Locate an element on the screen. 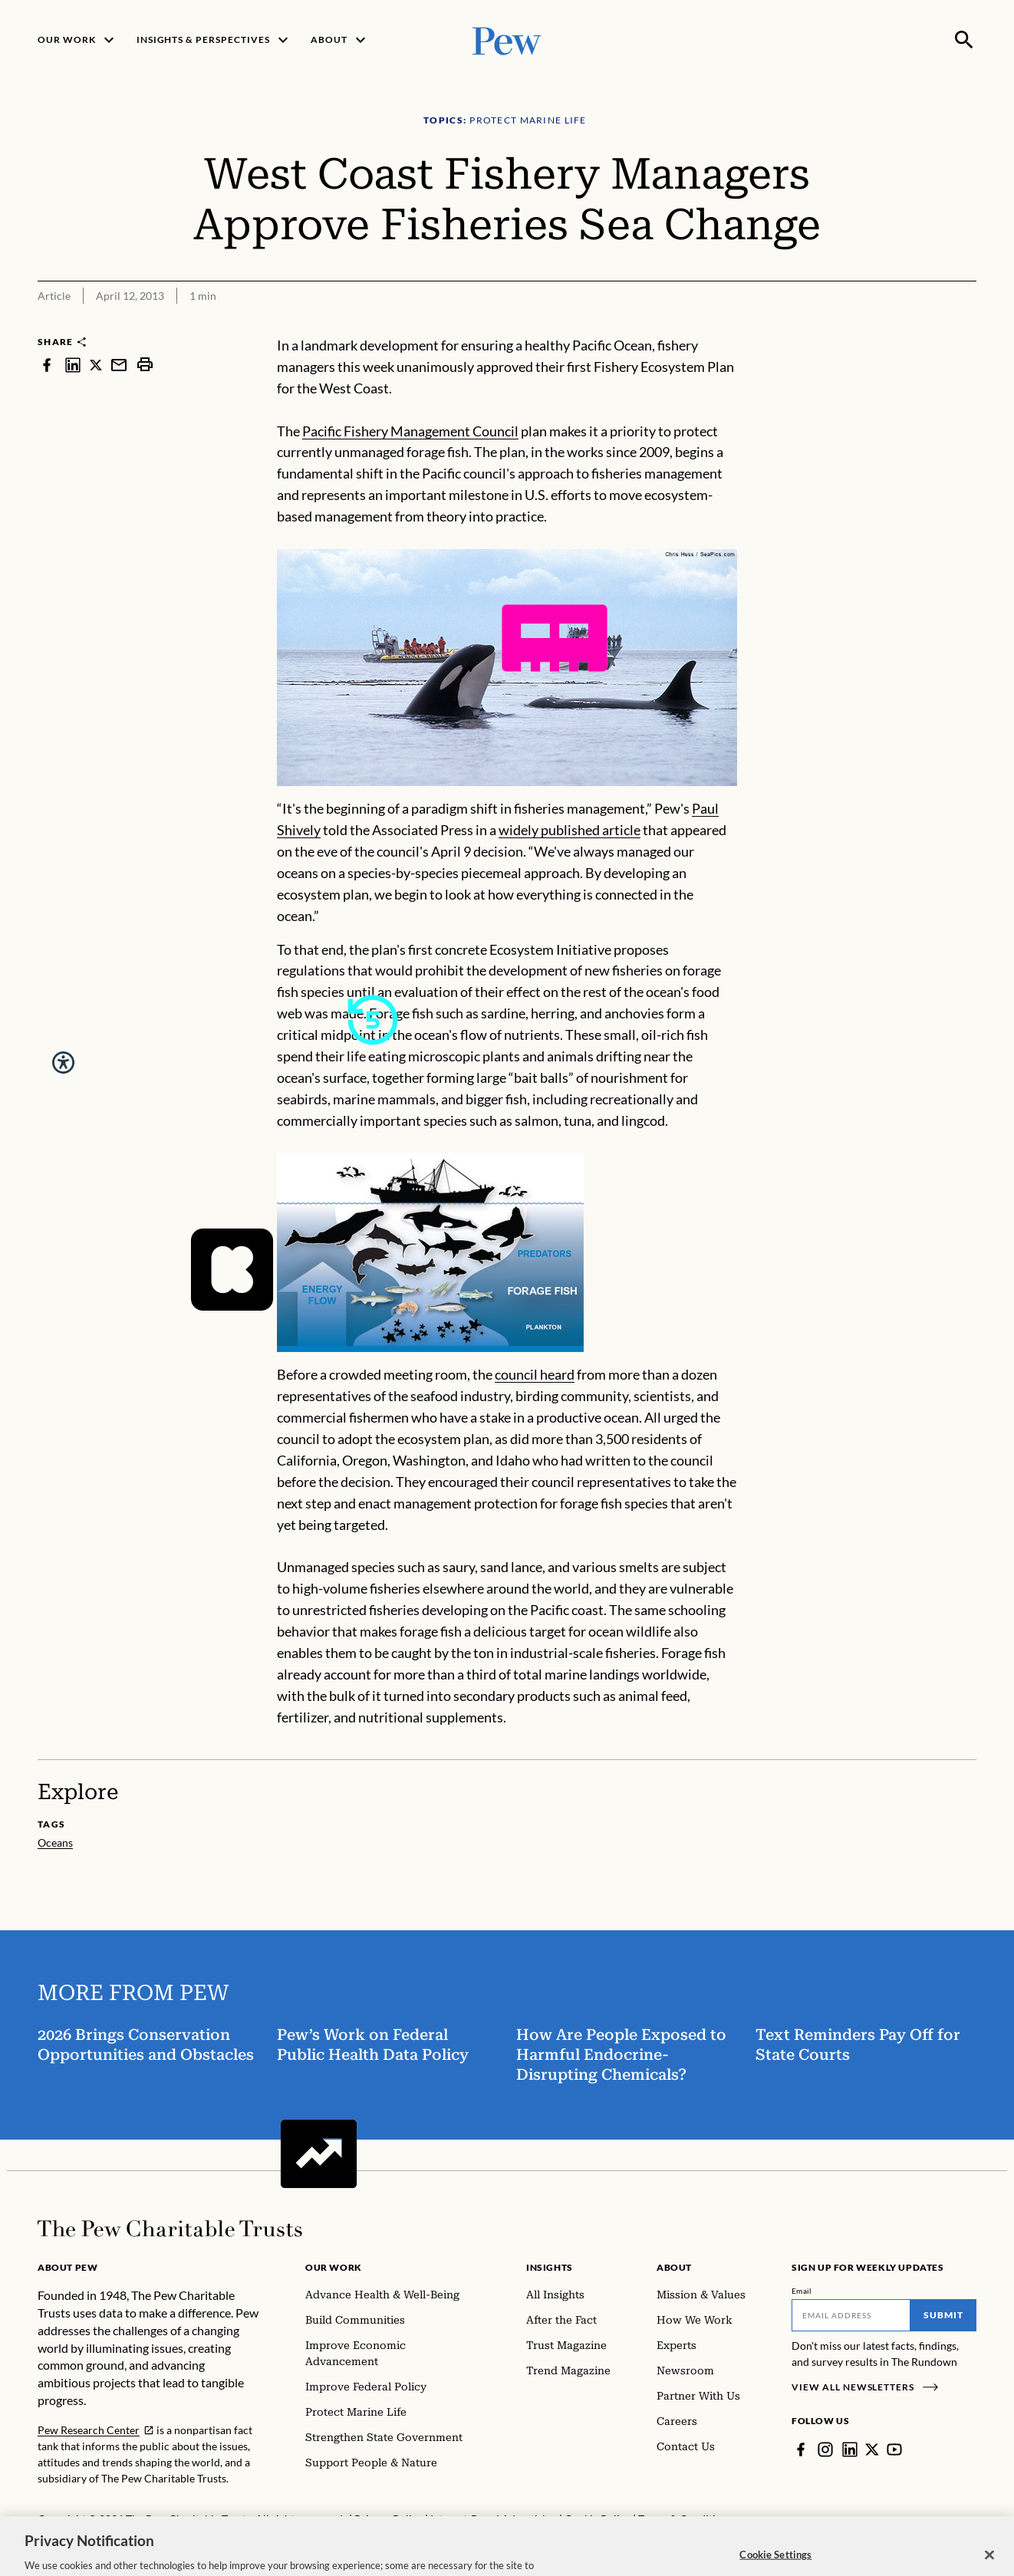 The height and width of the screenshot is (2576, 1014). visit kickstarter website or app is located at coordinates (232, 1269).